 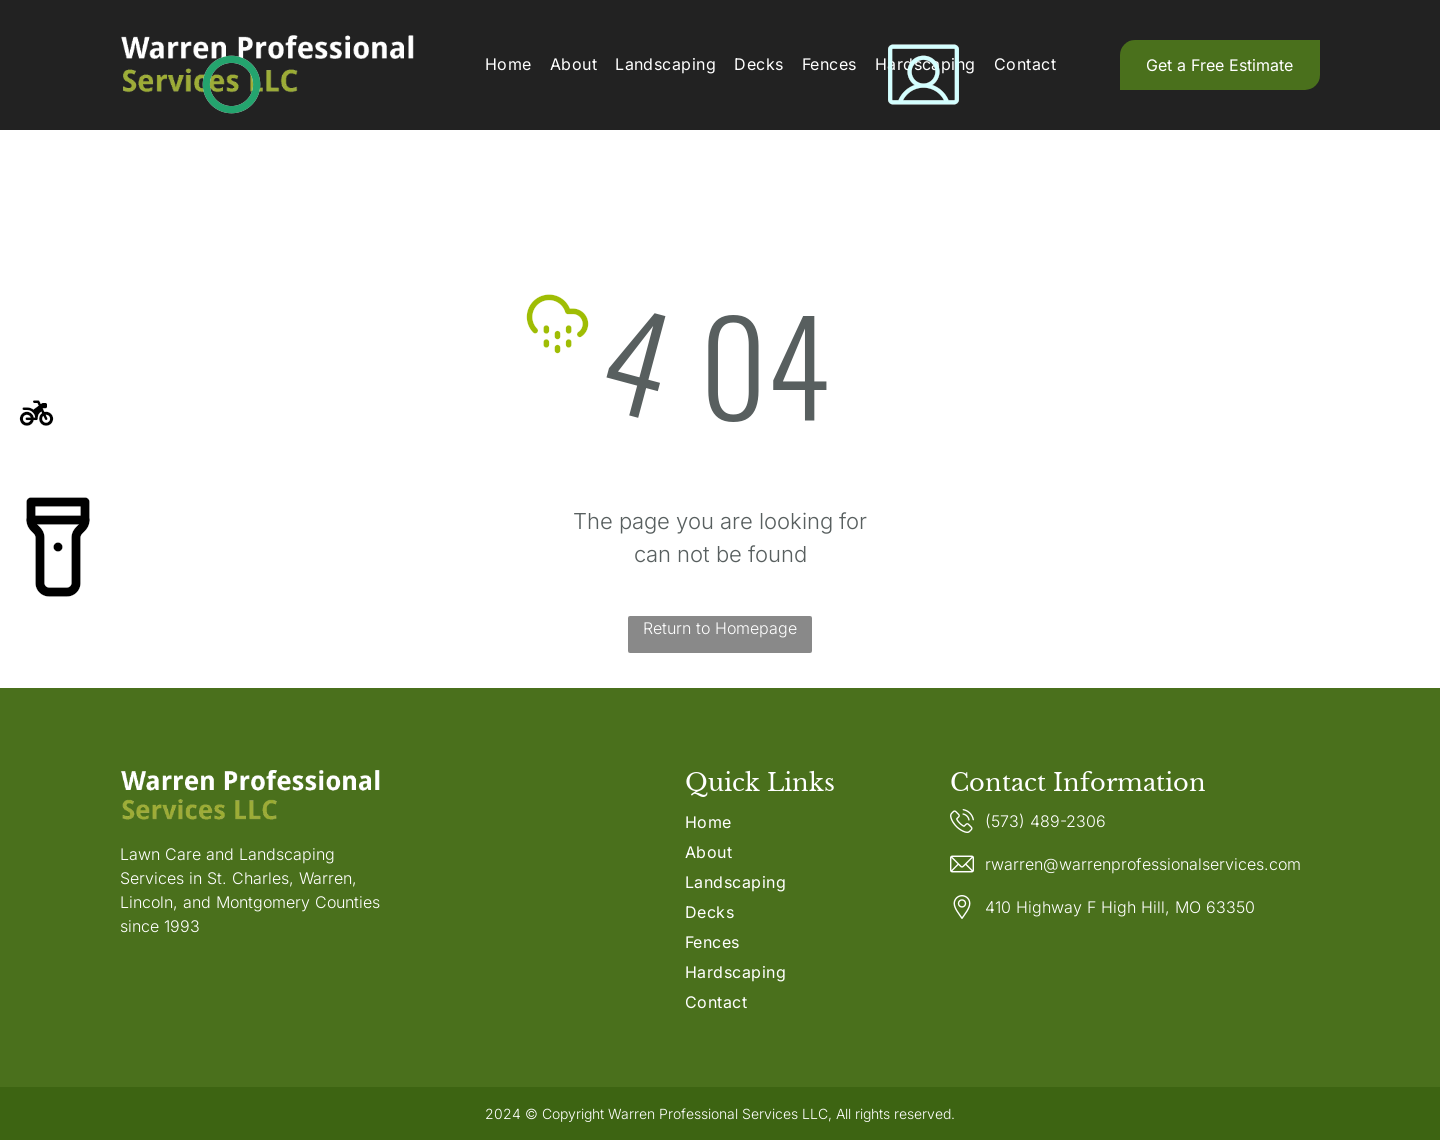 I want to click on view user profile, so click(x=923, y=74).